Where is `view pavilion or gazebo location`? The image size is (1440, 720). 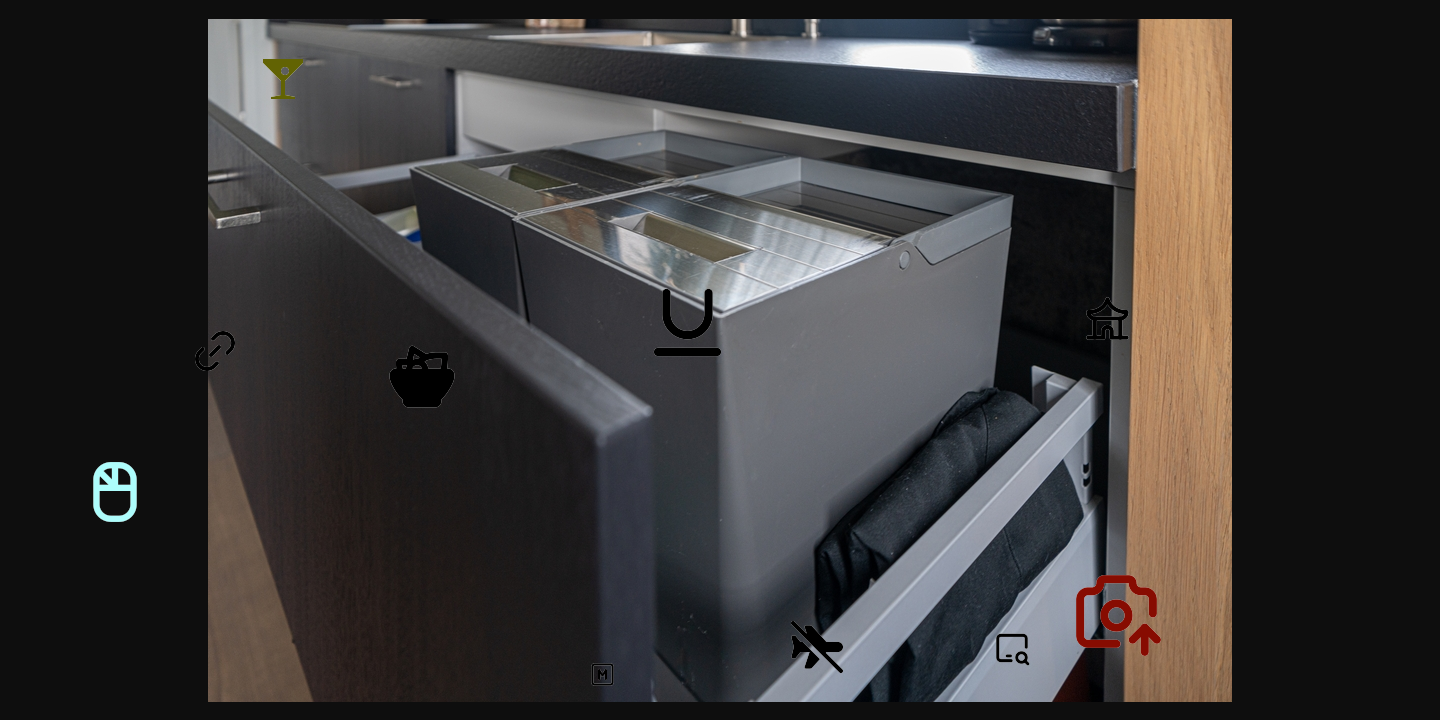
view pavilion or gazebo location is located at coordinates (1107, 318).